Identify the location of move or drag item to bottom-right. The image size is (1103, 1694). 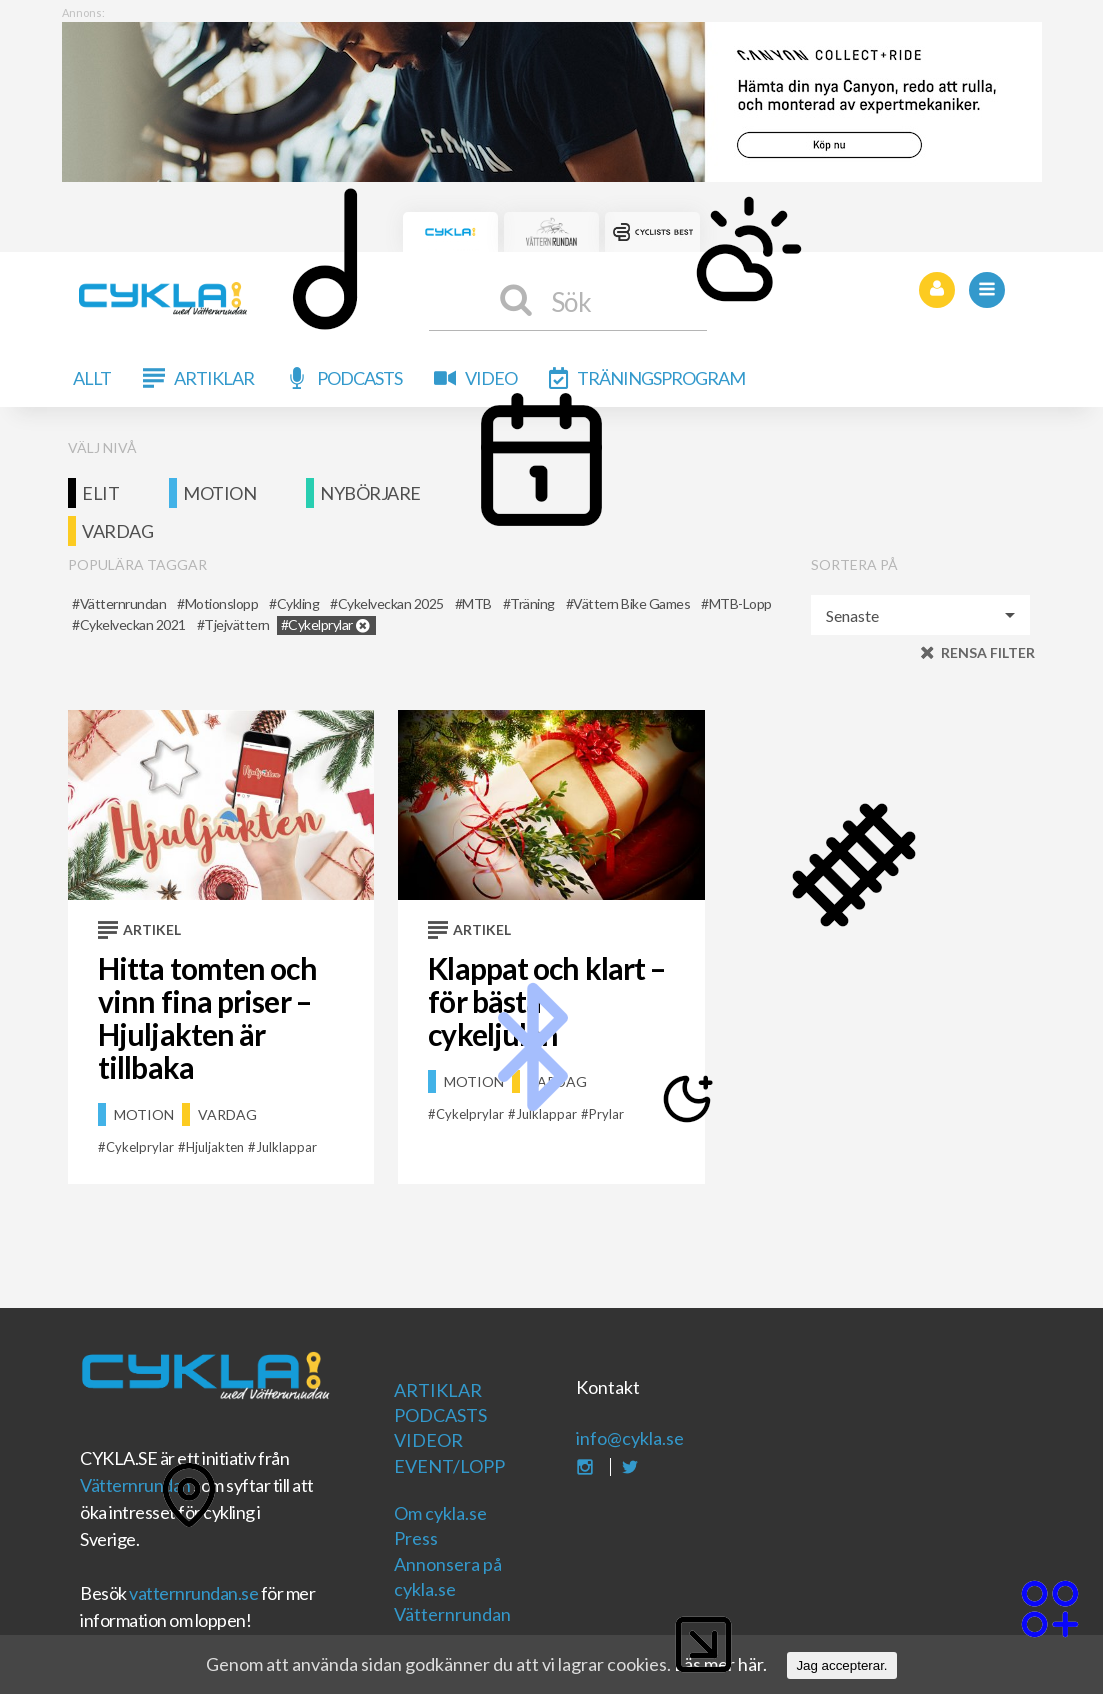
(703, 1644).